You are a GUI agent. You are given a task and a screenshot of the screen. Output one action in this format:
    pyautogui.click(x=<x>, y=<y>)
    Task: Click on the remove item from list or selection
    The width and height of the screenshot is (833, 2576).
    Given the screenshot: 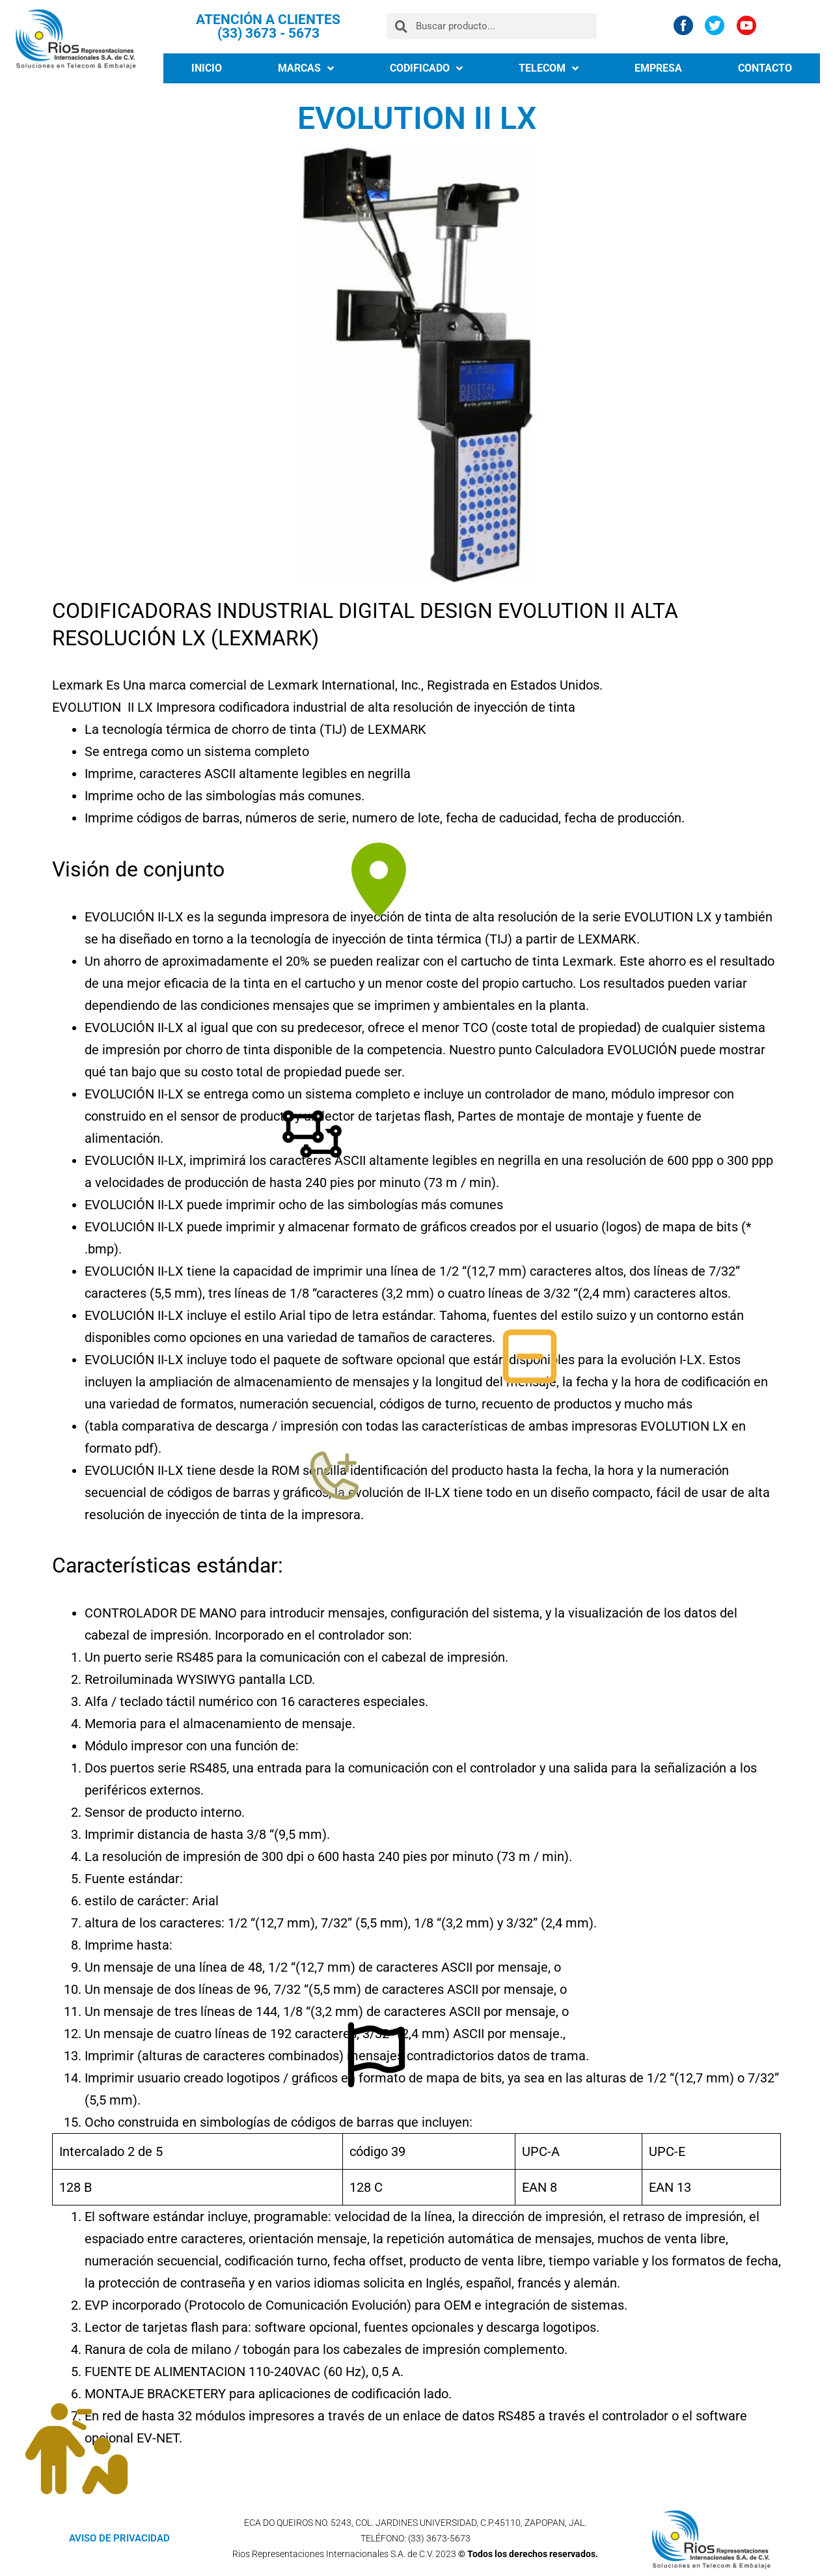 What is the action you would take?
    pyautogui.click(x=530, y=1356)
    